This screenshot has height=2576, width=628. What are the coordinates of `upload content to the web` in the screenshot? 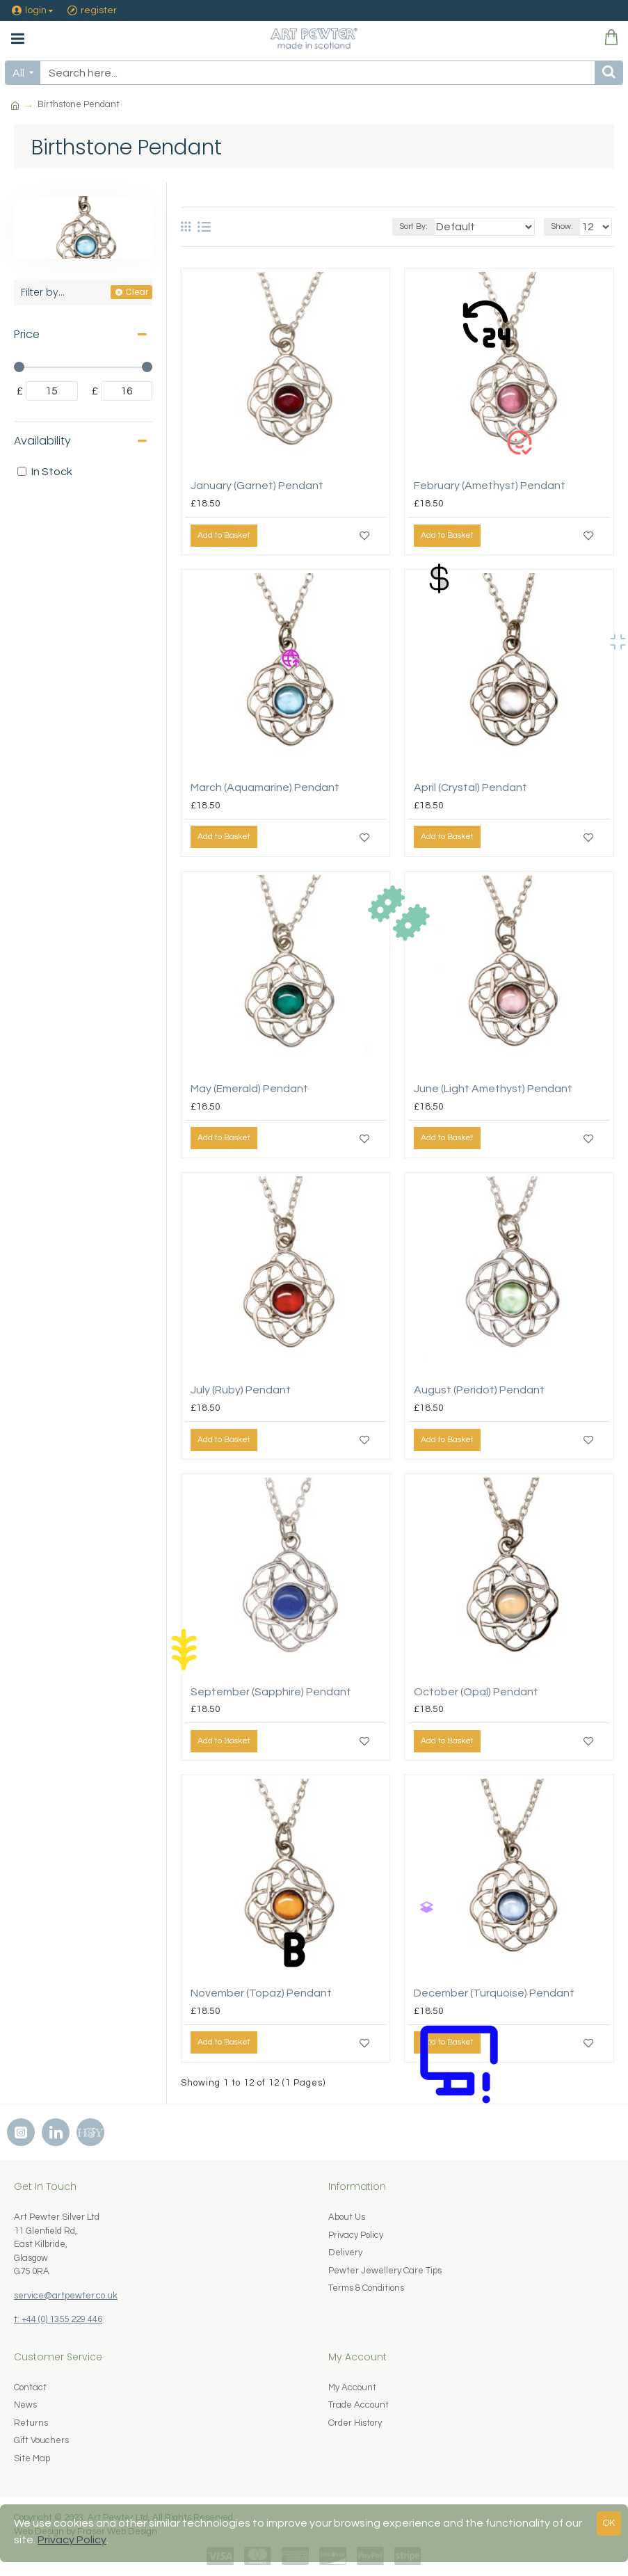 It's located at (291, 658).